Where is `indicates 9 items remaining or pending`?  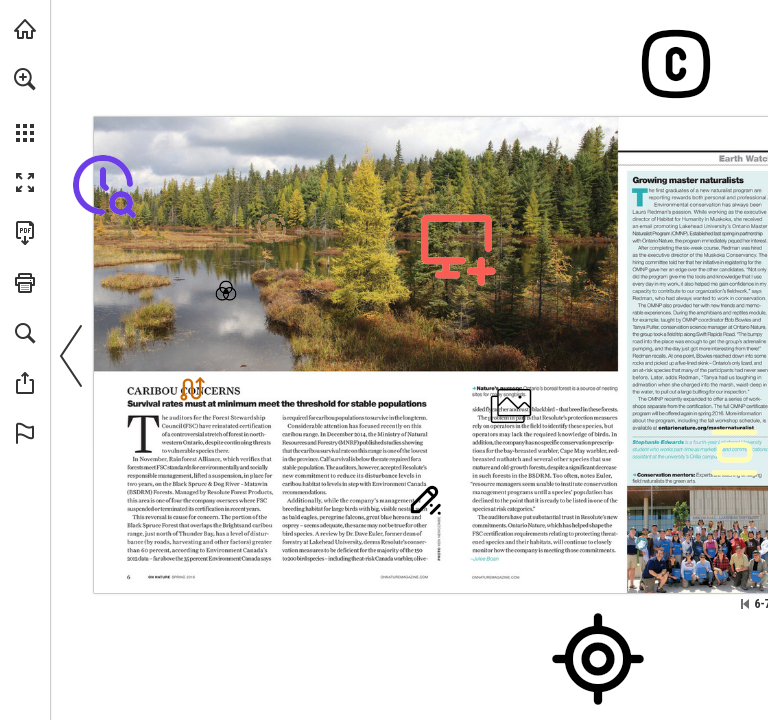
indicates 9 items remaining or pending is located at coordinates (271, 228).